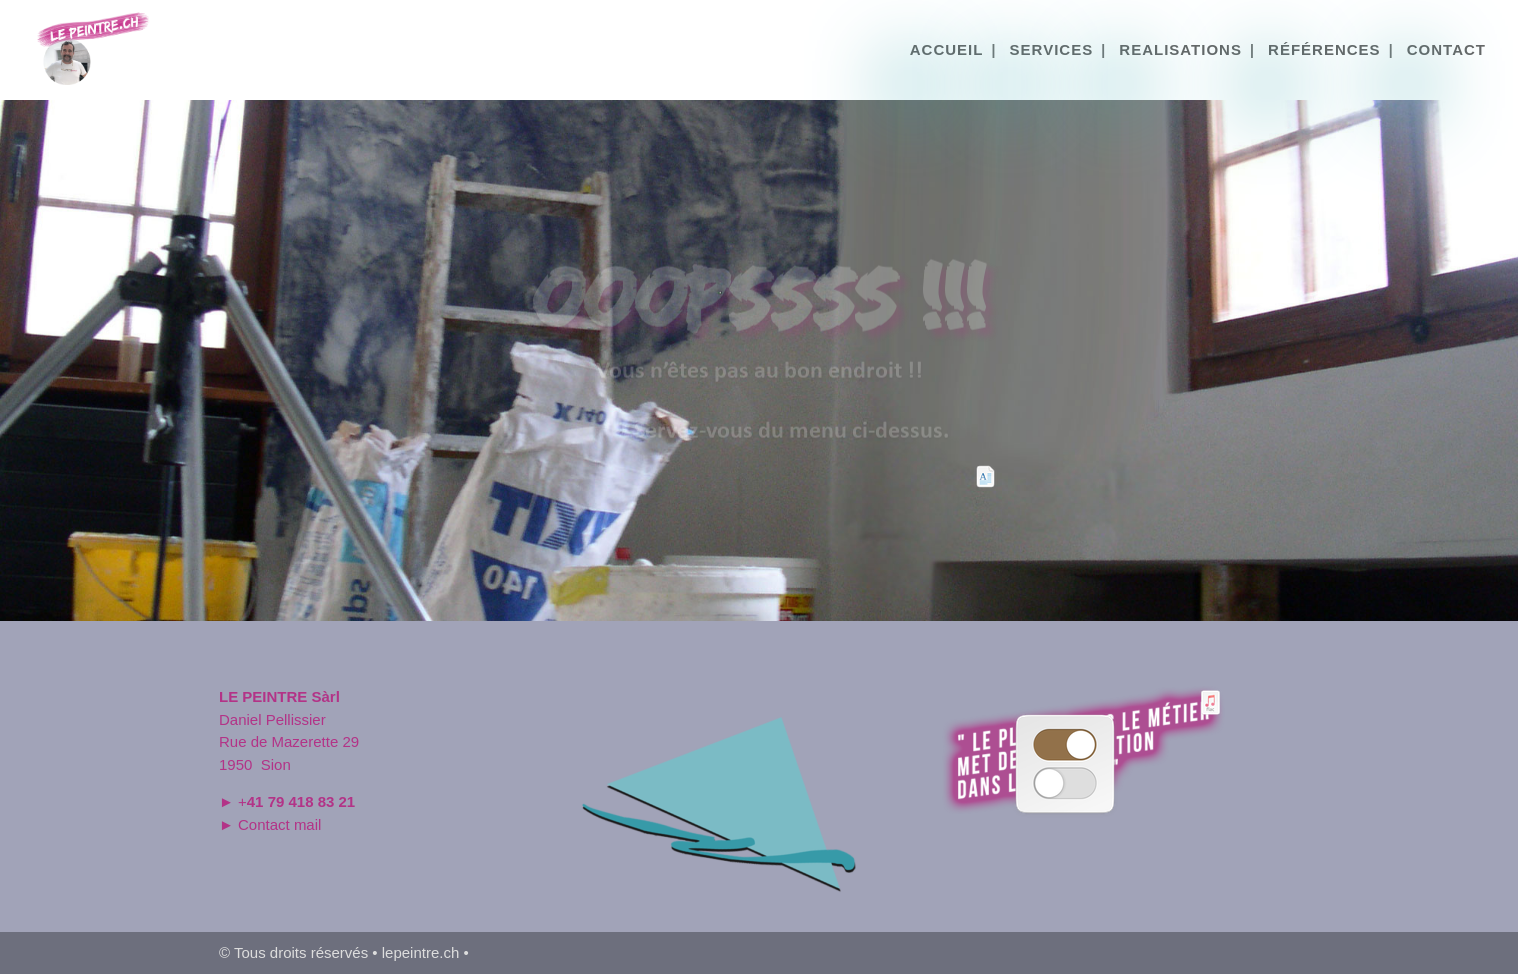 The image size is (1518, 974). Describe the element at coordinates (1210, 702) in the screenshot. I see `a FLAC audio file` at that location.